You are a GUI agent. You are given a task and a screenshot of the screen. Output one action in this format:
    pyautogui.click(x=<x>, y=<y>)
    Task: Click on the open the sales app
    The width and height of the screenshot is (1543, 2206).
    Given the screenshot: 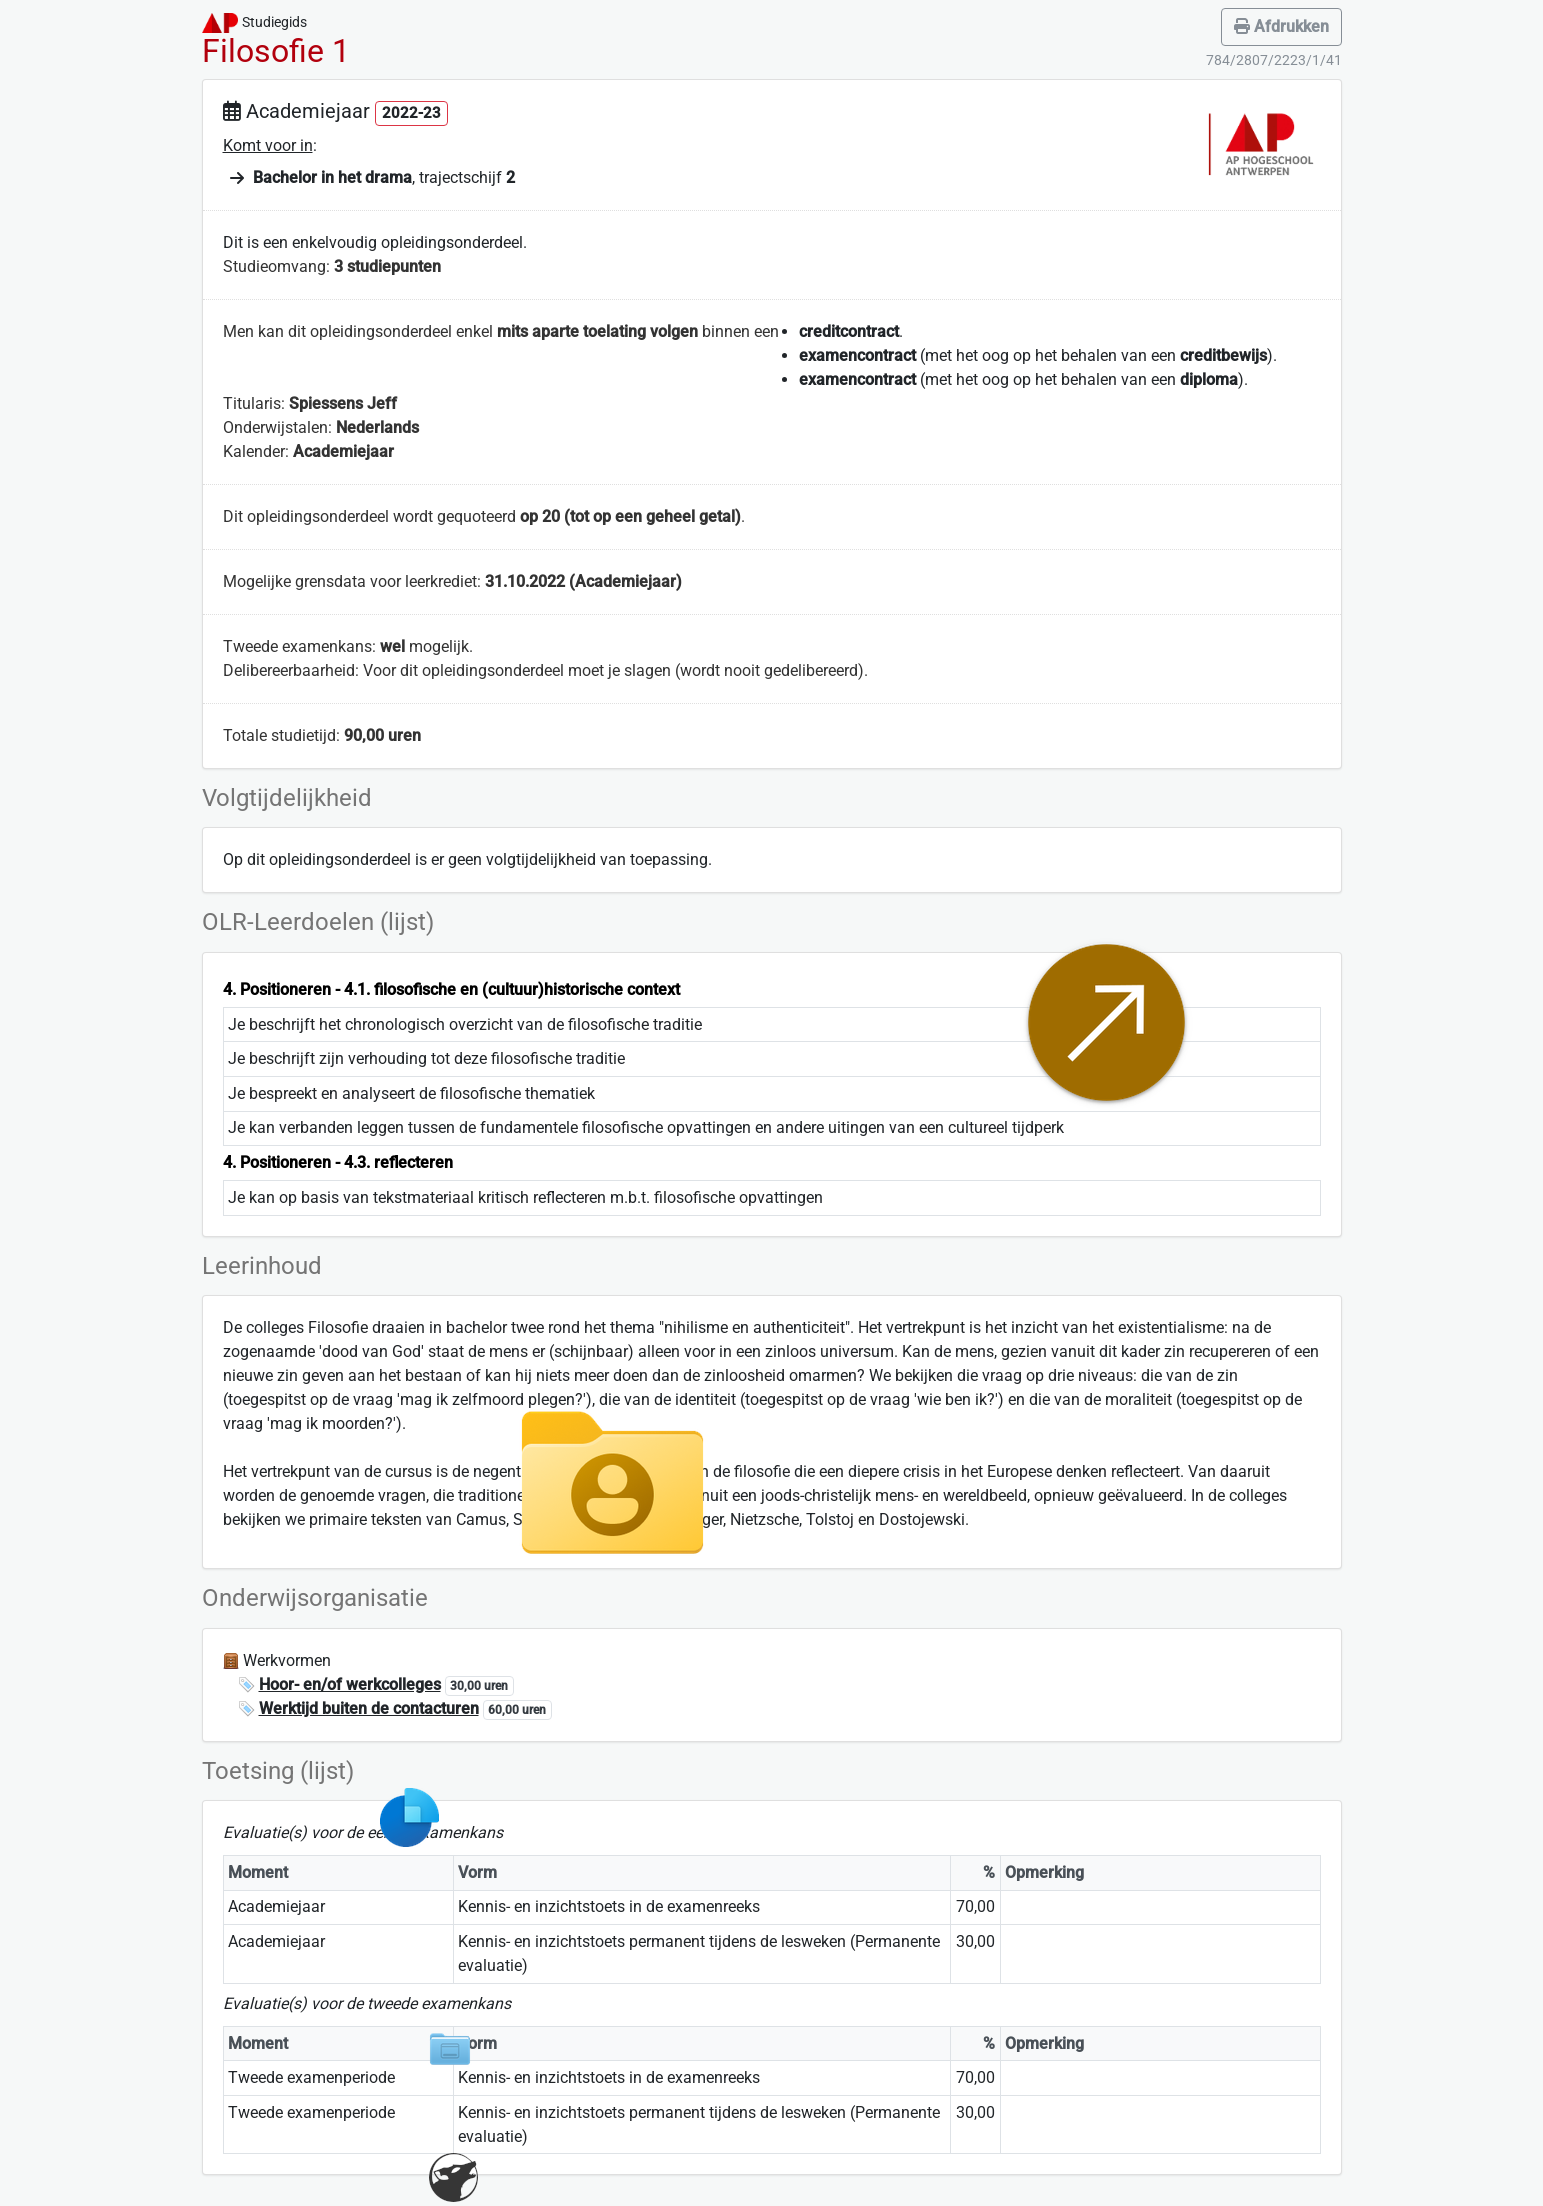 What is the action you would take?
    pyautogui.click(x=409, y=1817)
    